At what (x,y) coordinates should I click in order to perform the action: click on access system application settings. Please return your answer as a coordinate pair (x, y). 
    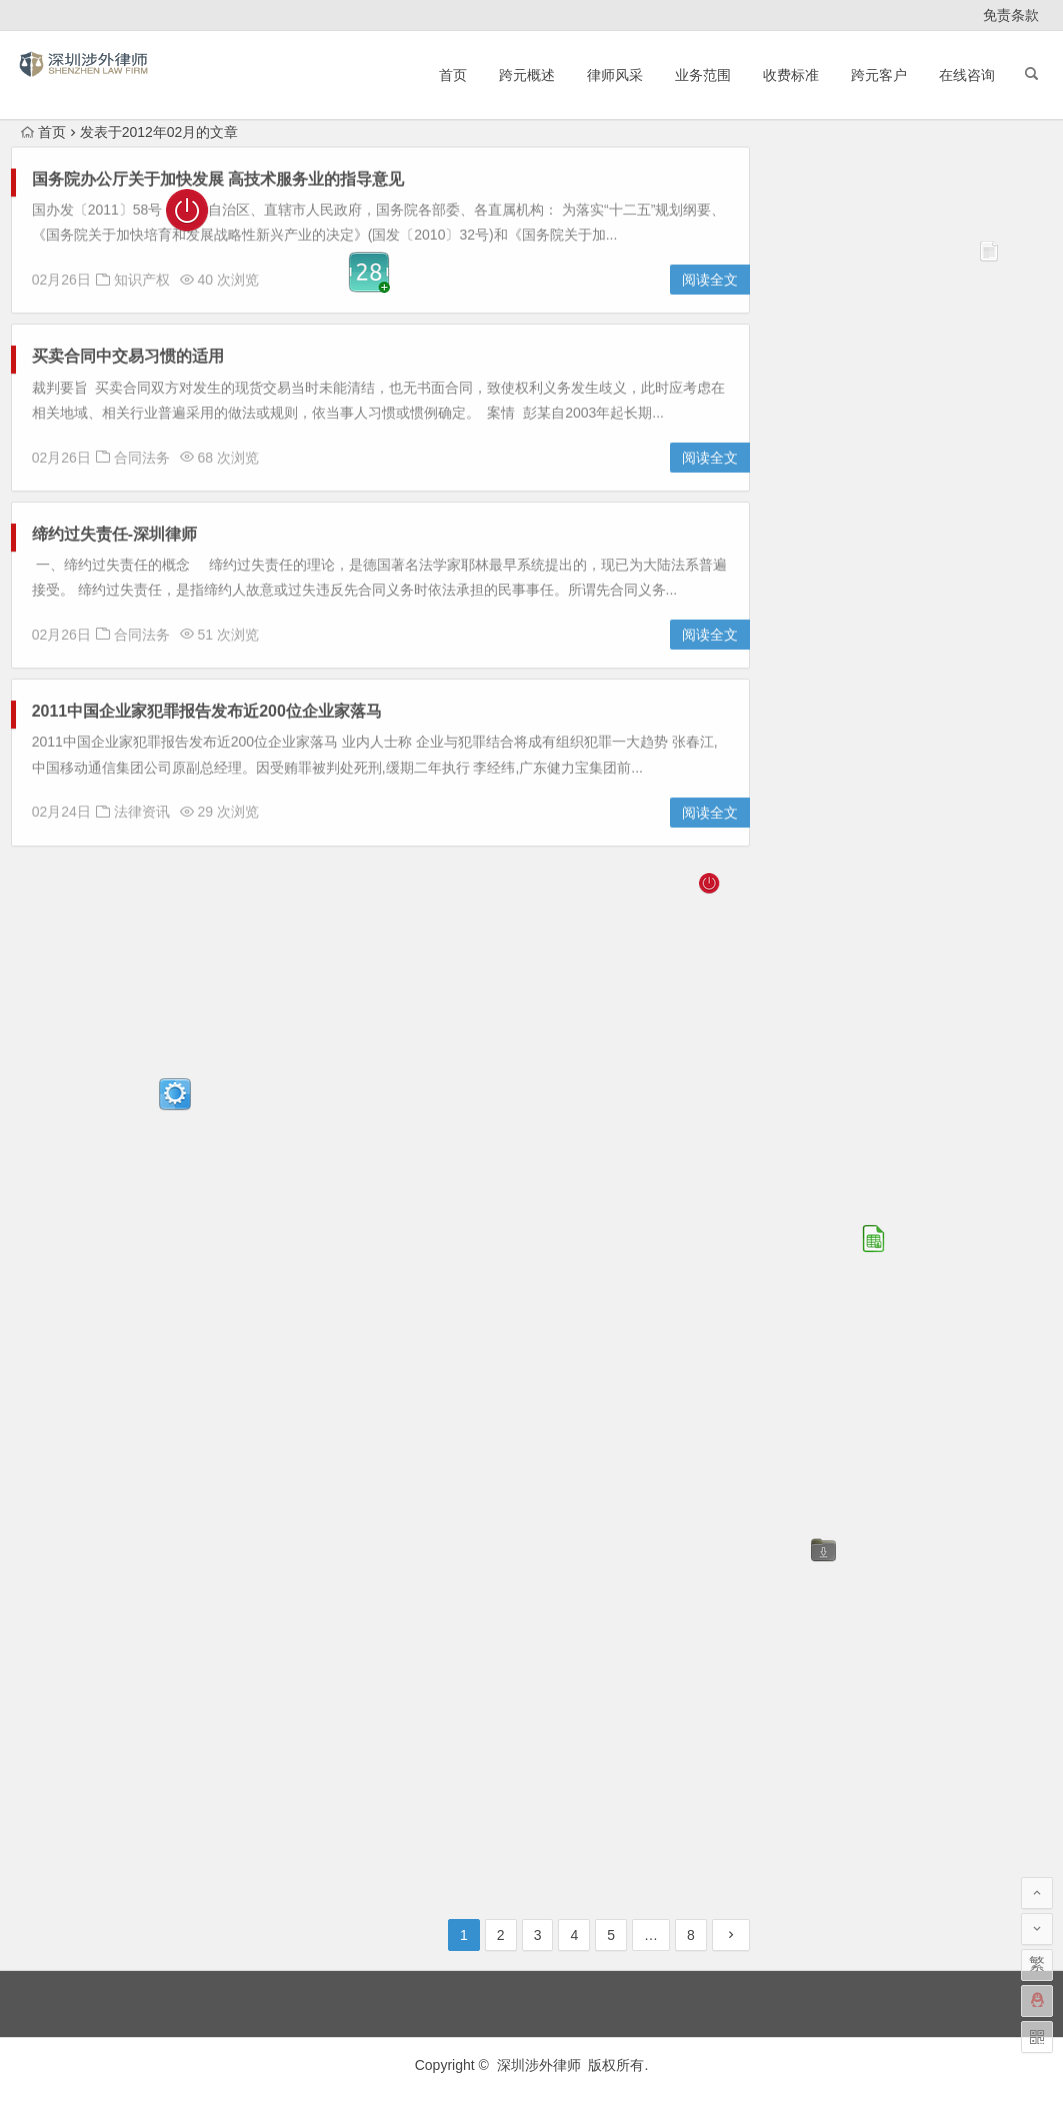
    Looking at the image, I should click on (175, 1094).